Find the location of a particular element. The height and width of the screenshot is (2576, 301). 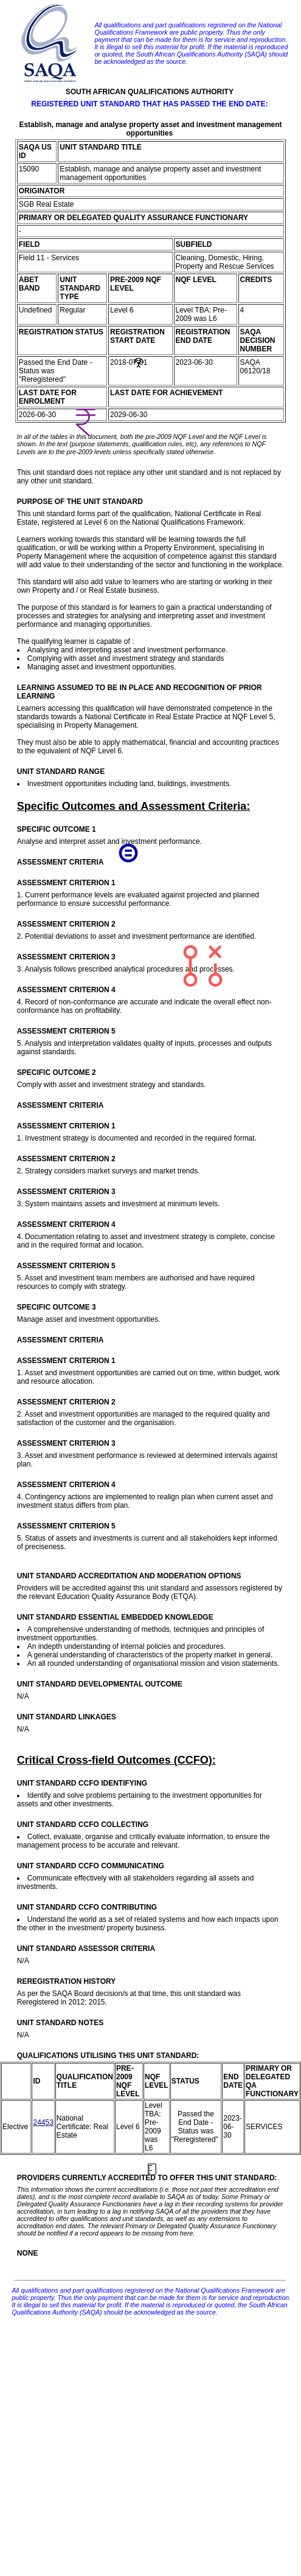

access antenna or broadcast settings is located at coordinates (139, 363).